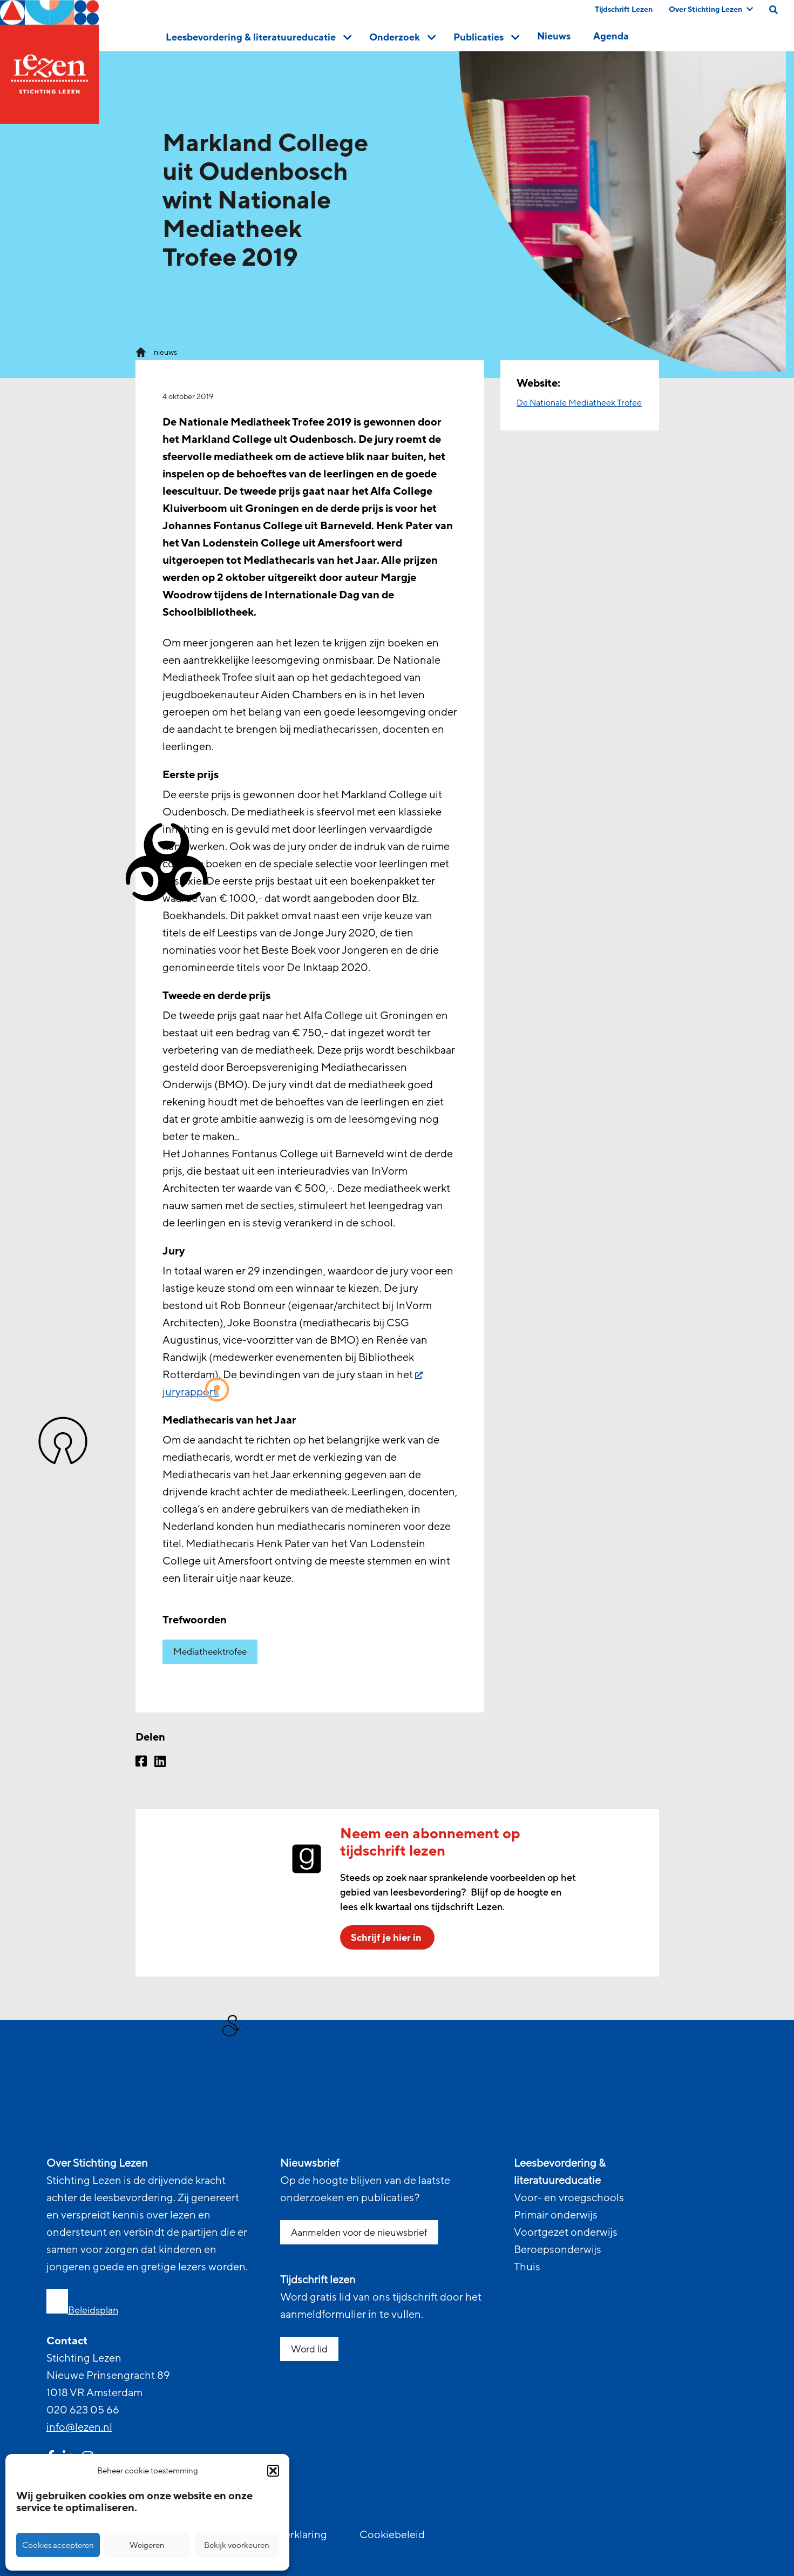 The width and height of the screenshot is (794, 2576). Describe the element at coordinates (63, 1440) in the screenshot. I see `open source initiative logo` at that location.